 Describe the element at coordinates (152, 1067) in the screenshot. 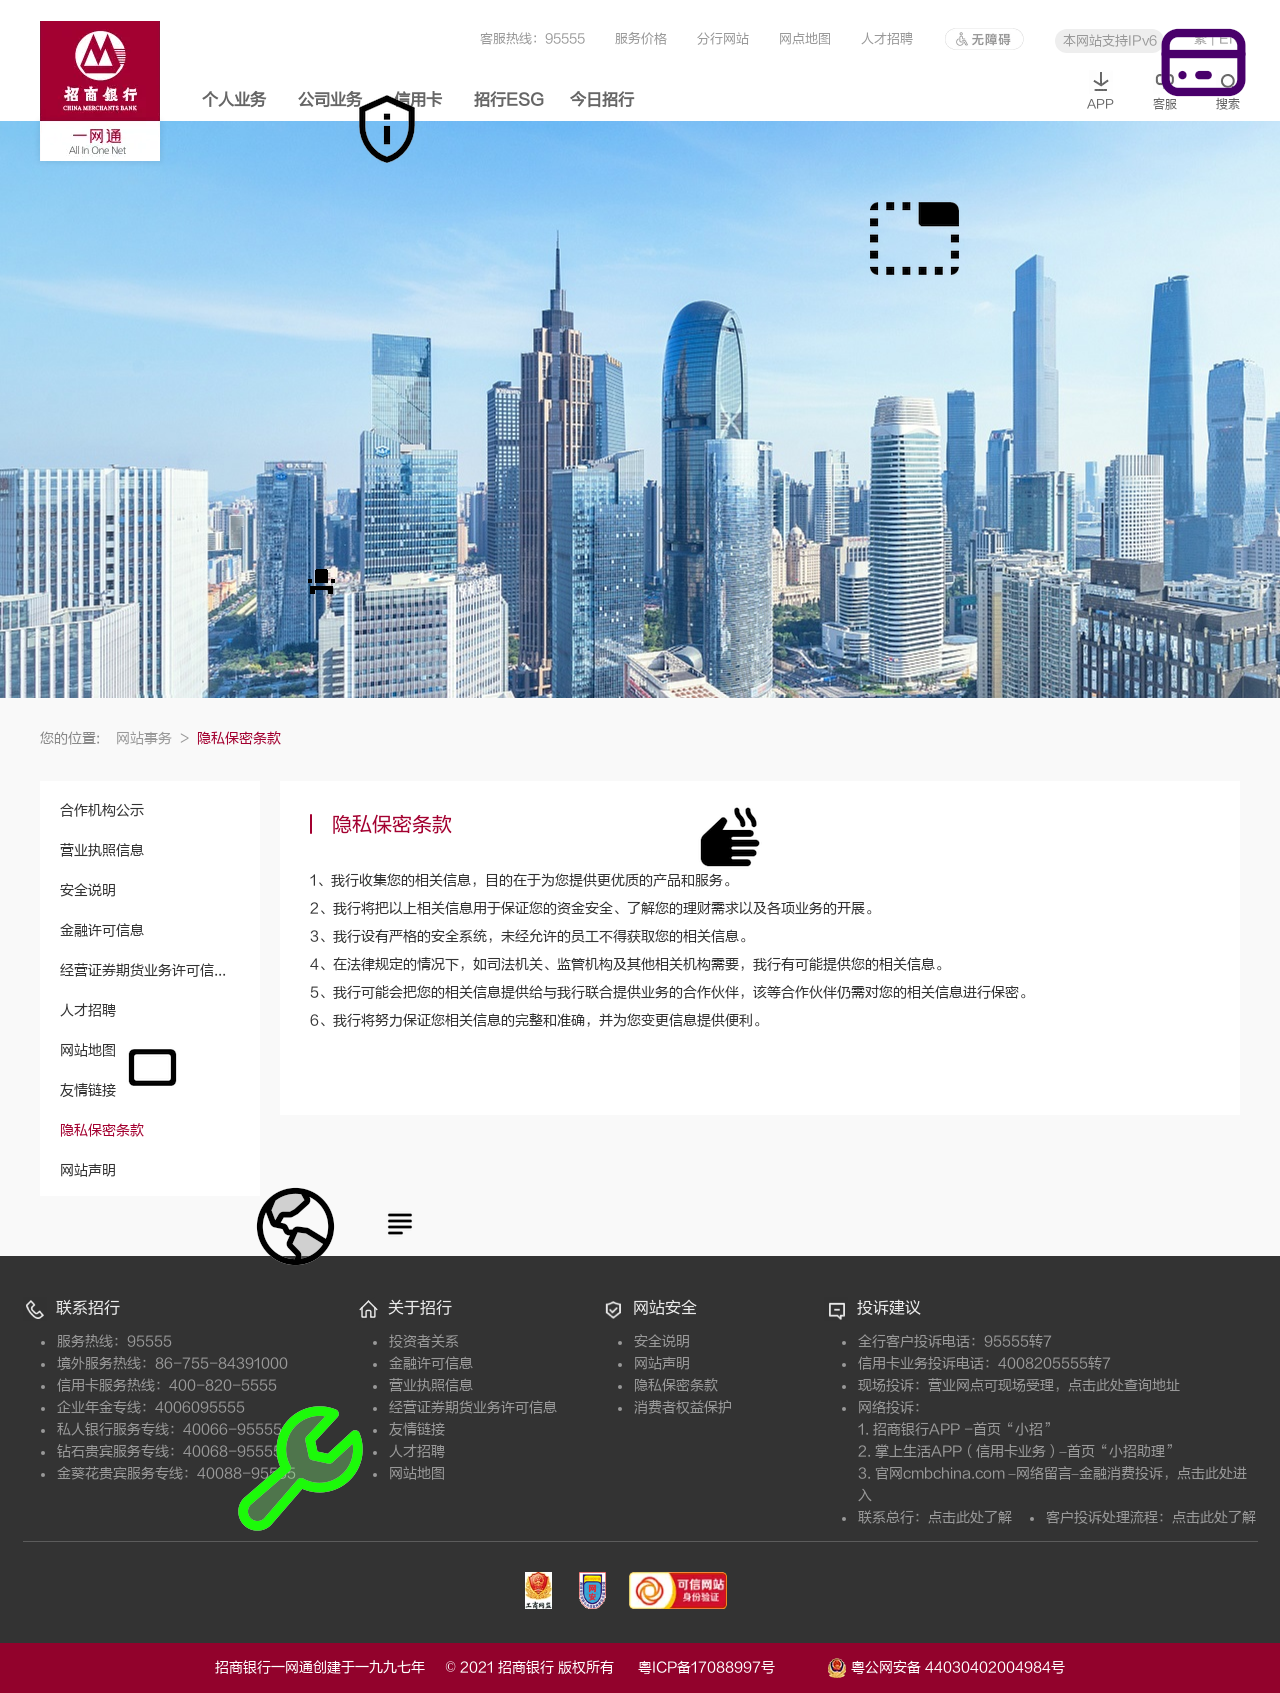

I see `crop image to 5:4 aspect ratio` at that location.